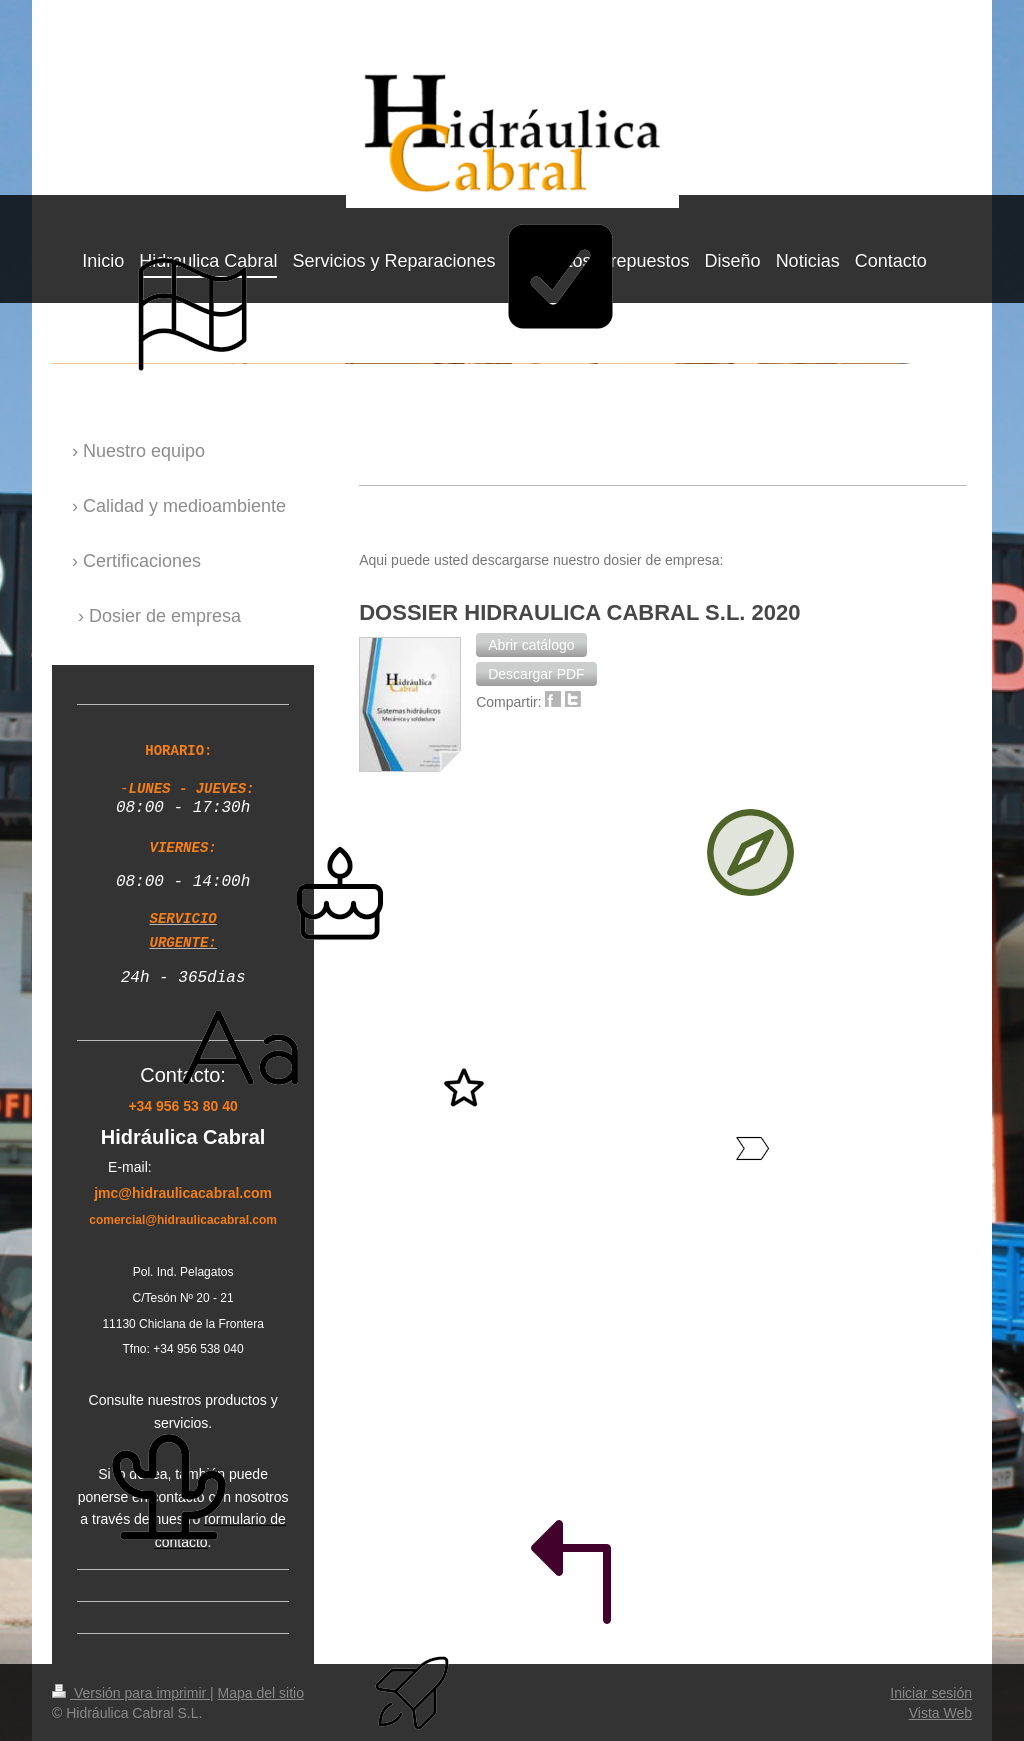 The image size is (1024, 1741). Describe the element at coordinates (560, 276) in the screenshot. I see `mark task as complete` at that location.